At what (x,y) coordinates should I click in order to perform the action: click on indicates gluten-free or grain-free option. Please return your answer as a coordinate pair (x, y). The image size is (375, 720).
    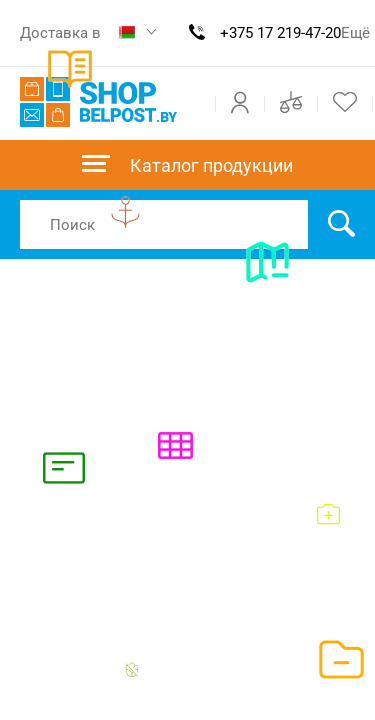
    Looking at the image, I should click on (132, 670).